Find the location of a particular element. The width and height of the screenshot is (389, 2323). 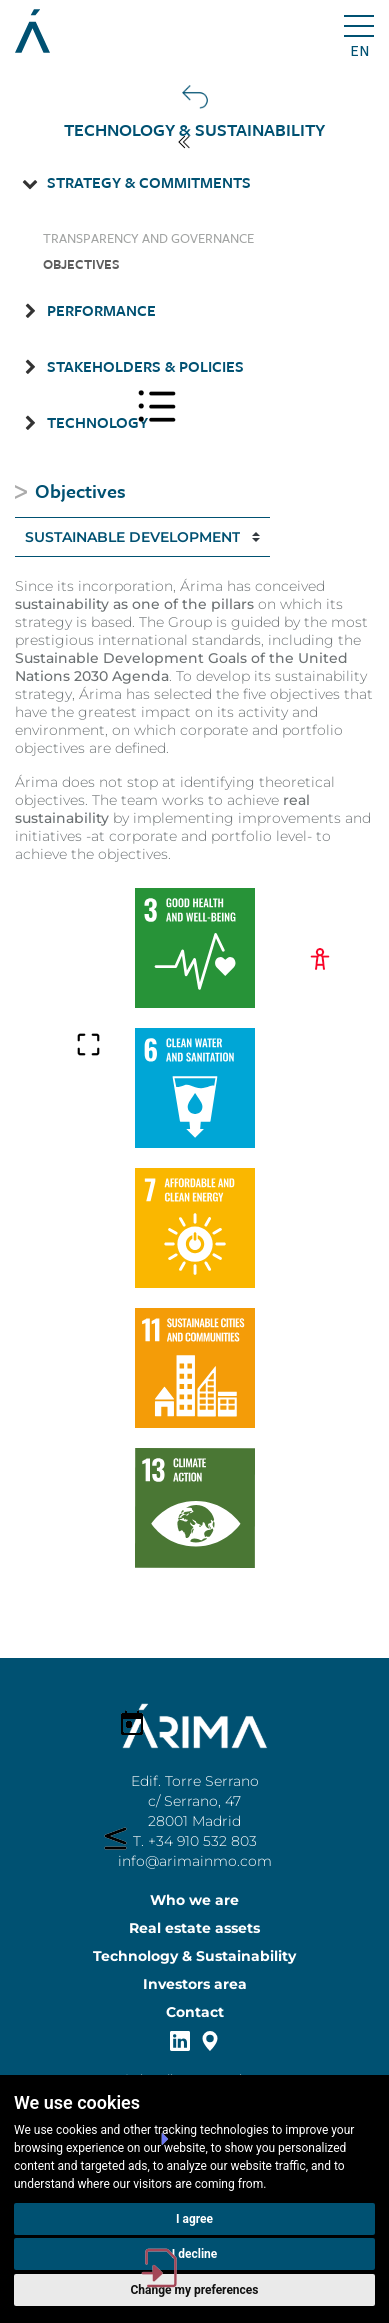

view items as a bulleted list is located at coordinates (157, 406).